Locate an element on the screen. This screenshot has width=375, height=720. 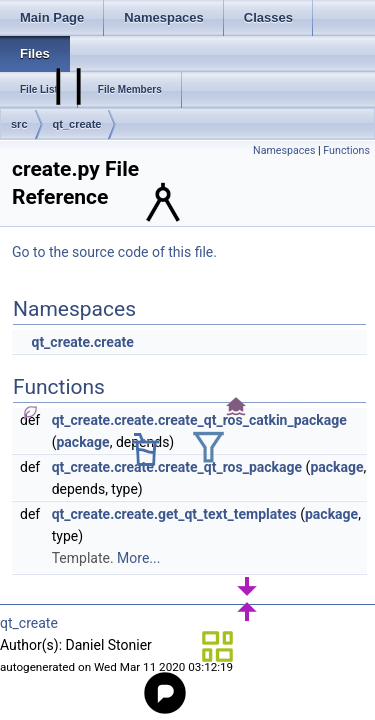
access the dashboard or control panel is located at coordinates (217, 646).